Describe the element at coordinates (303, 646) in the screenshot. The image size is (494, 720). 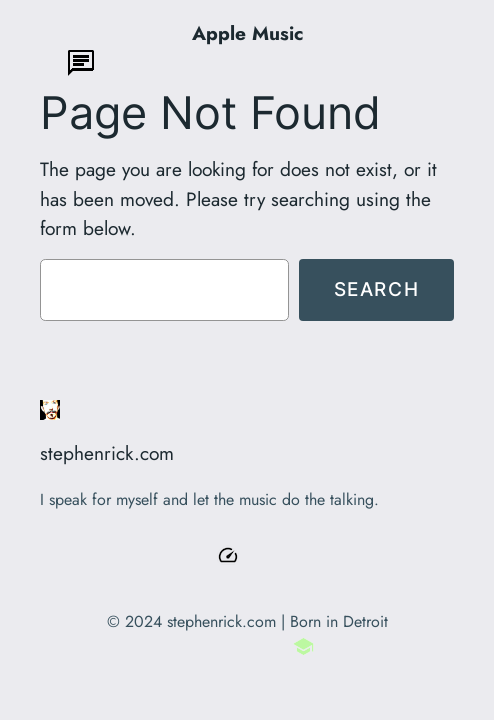
I see `access education or learning features` at that location.